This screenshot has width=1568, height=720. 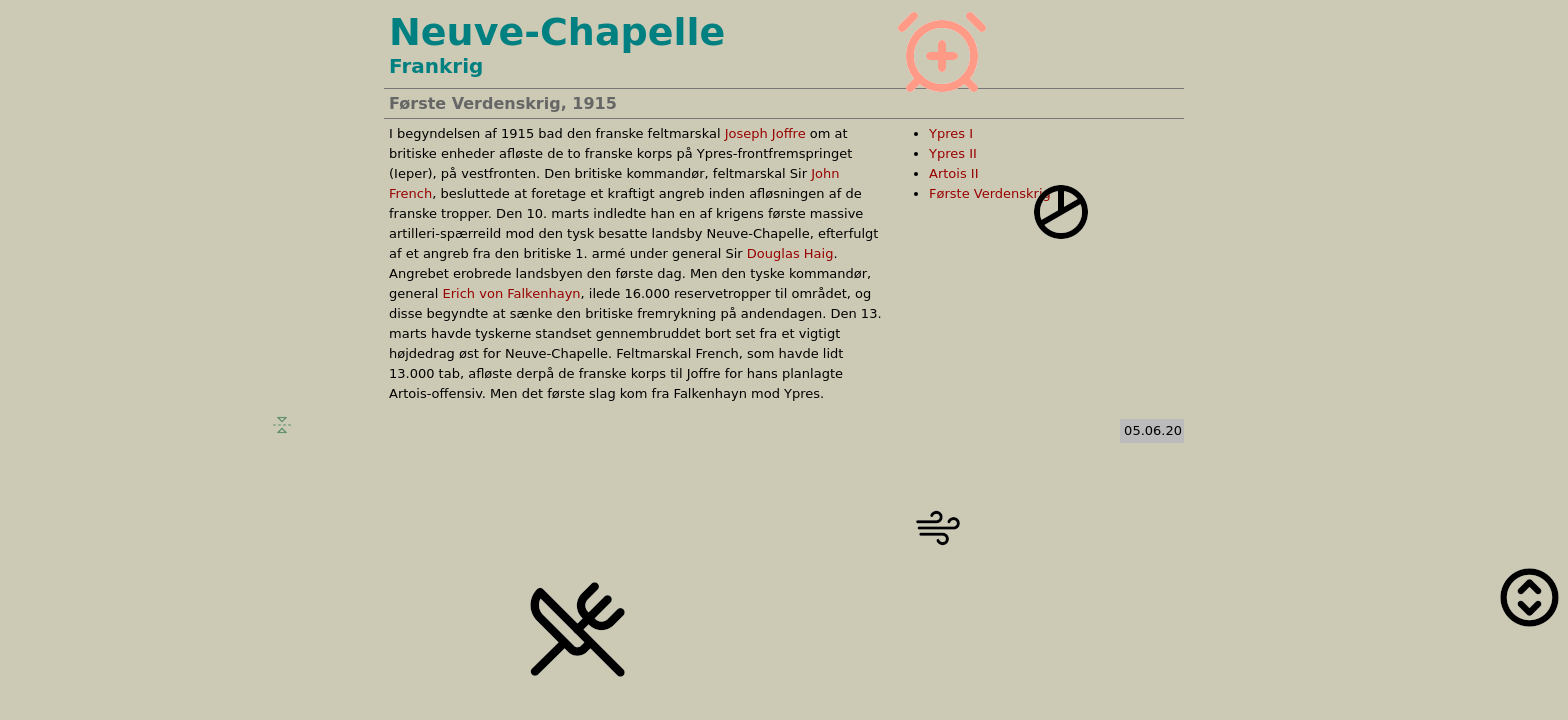 What do you see at coordinates (282, 425) in the screenshot?
I see `flip image vertically` at bounding box center [282, 425].